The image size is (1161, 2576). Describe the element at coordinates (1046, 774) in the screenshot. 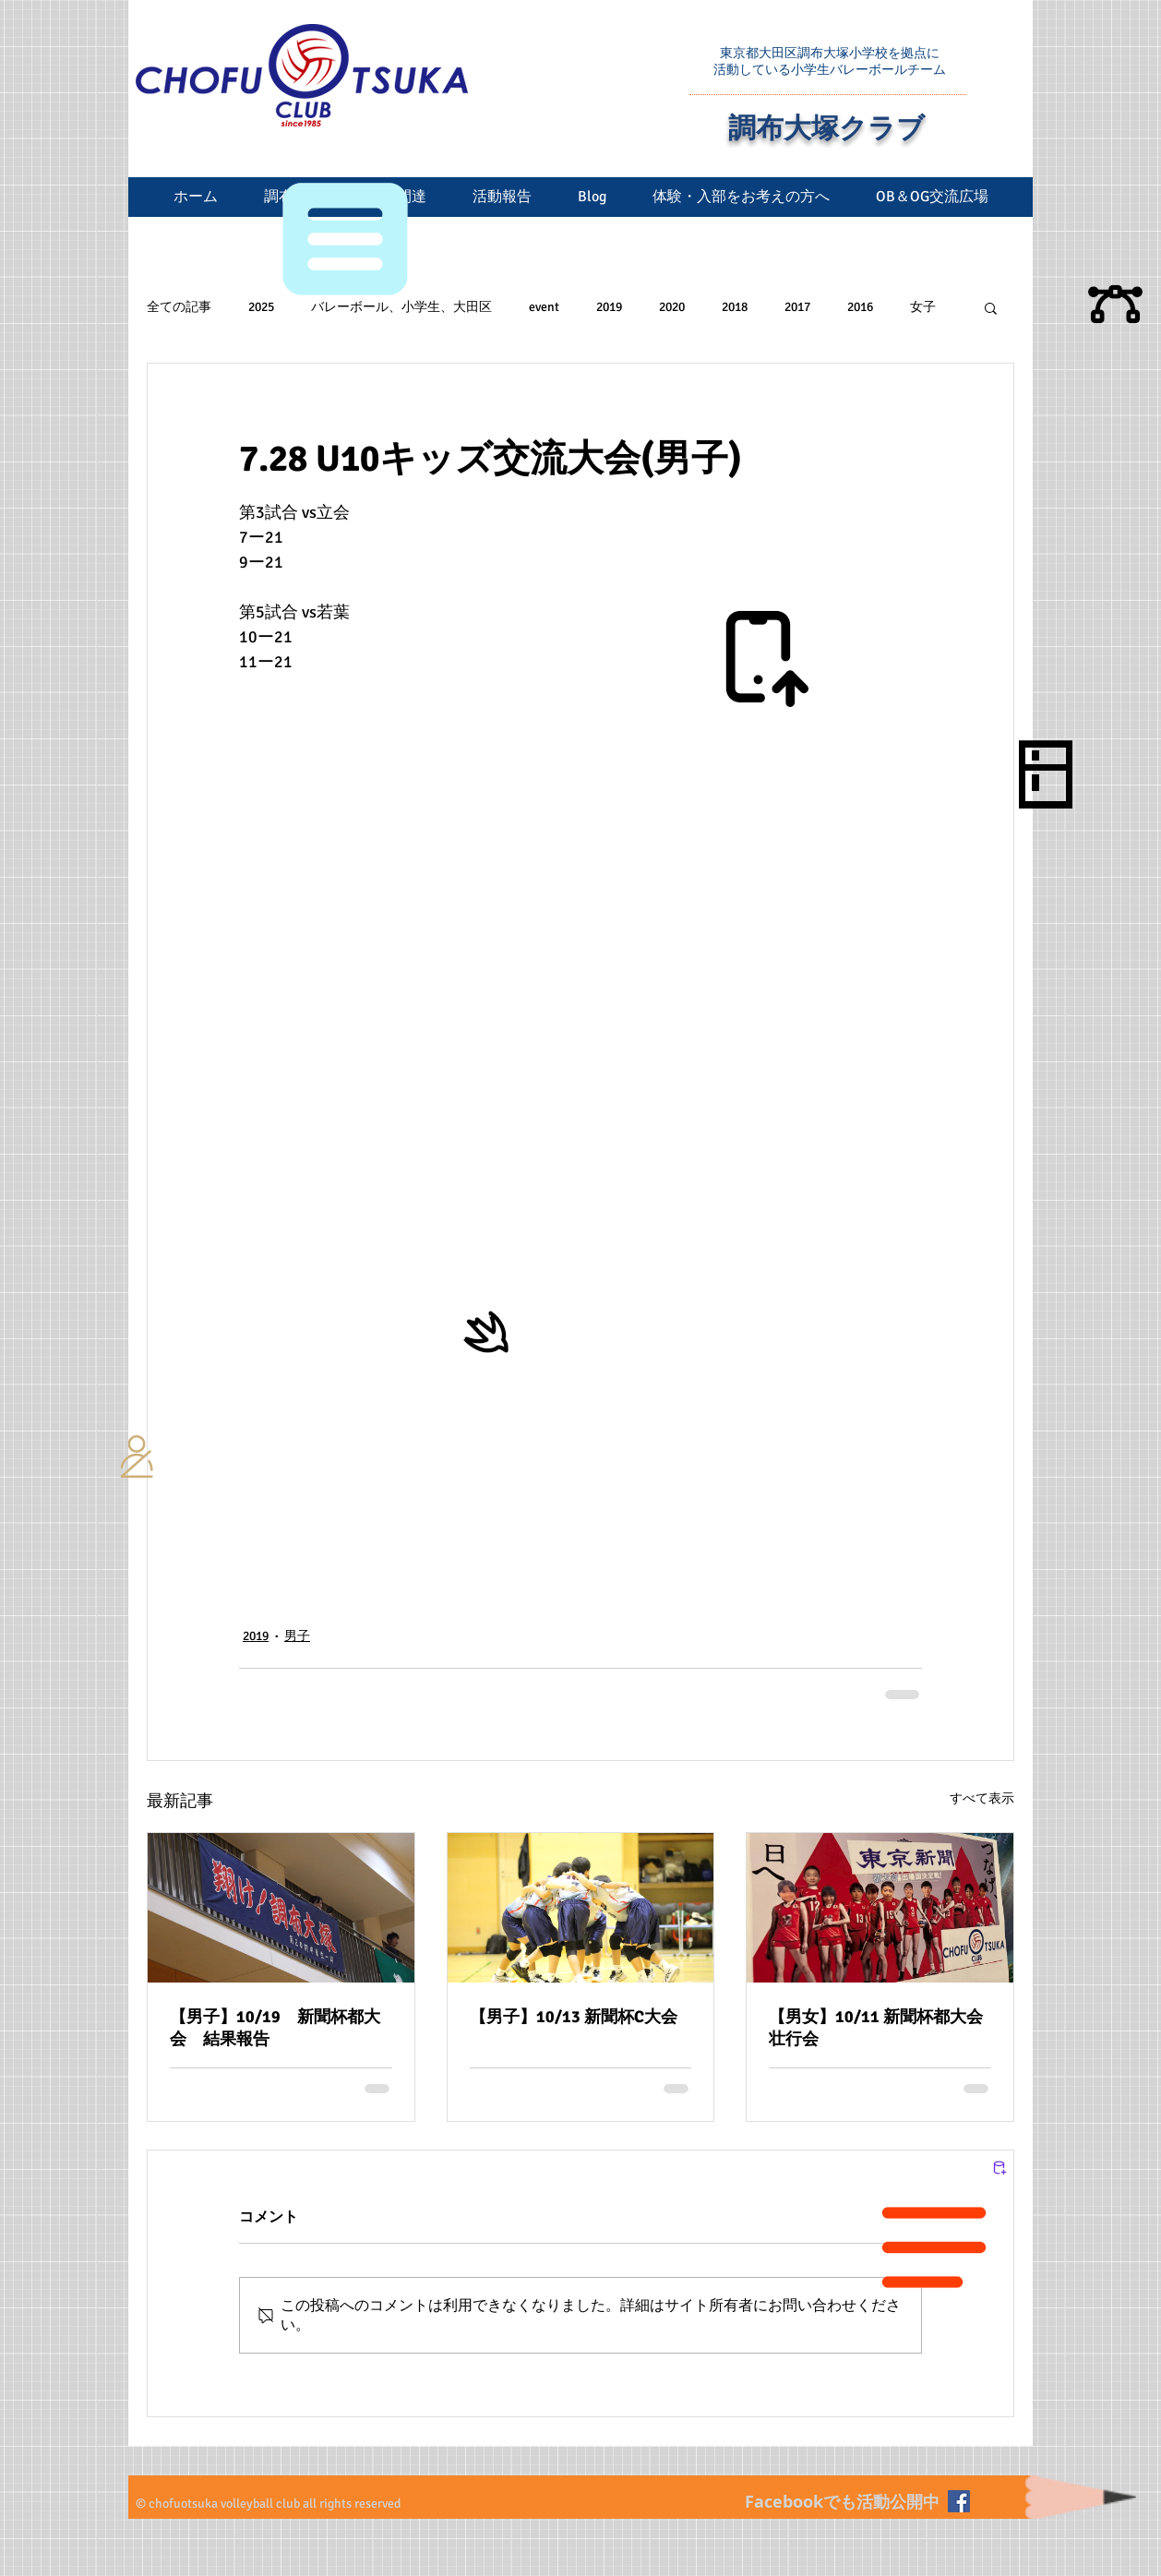

I see `access kitchen or food-related settings` at that location.